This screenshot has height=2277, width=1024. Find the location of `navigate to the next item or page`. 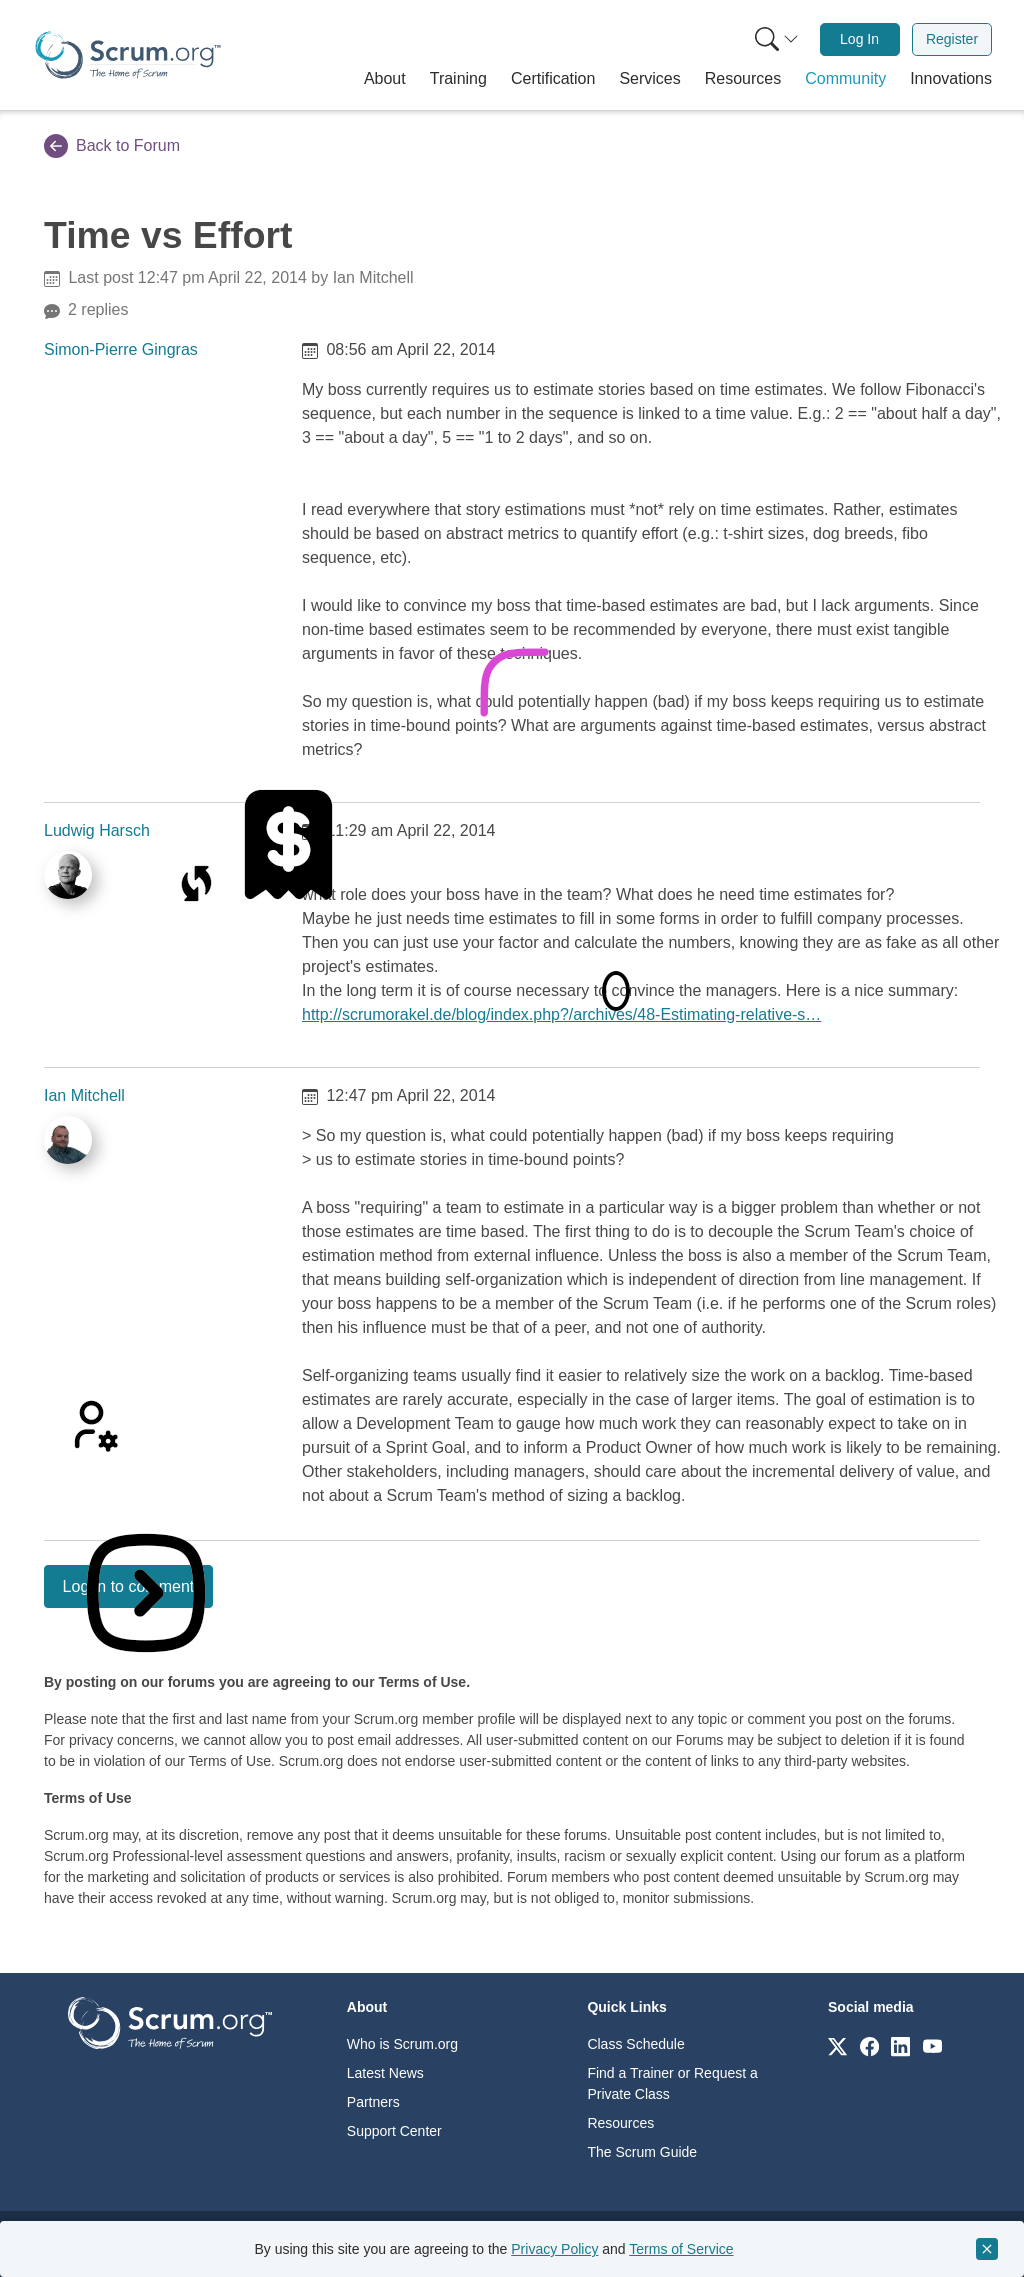

navigate to the next item or page is located at coordinates (146, 1593).